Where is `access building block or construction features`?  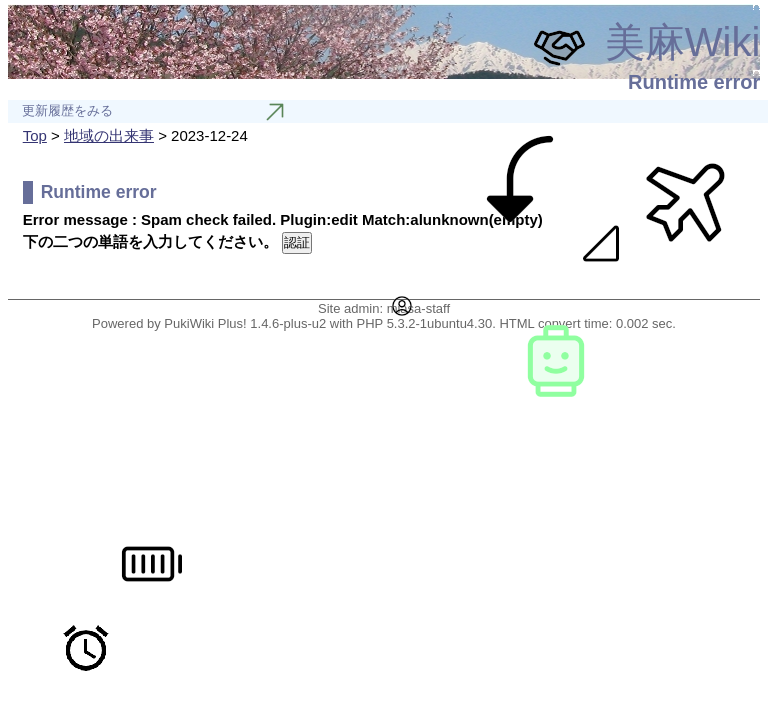
access building block or construction features is located at coordinates (556, 361).